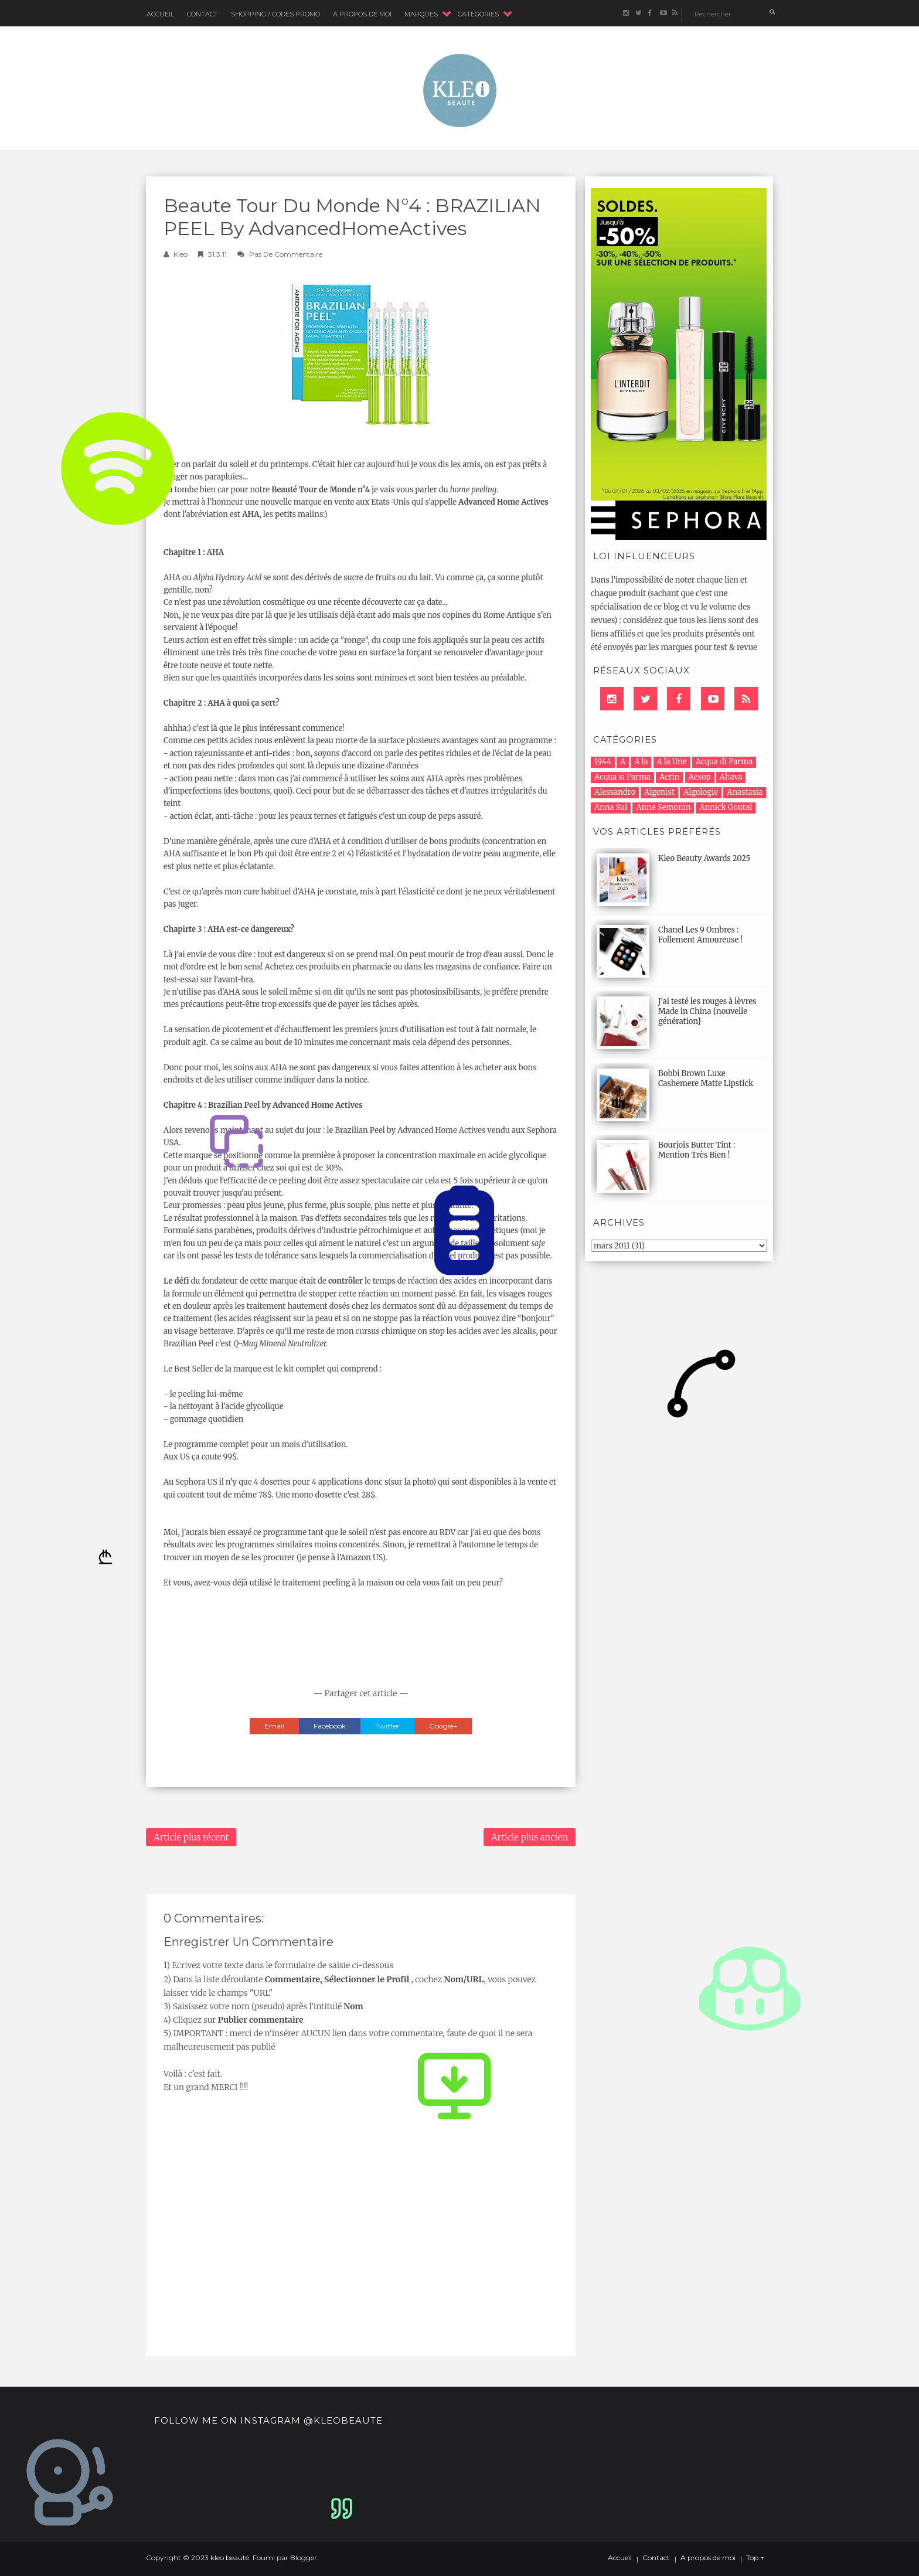 The image size is (919, 2576). I want to click on access github copilot AI assistant, so click(750, 1989).